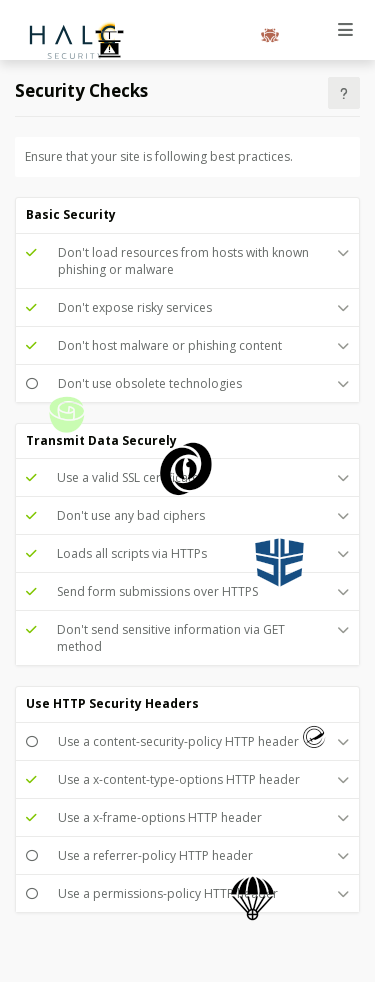  What do you see at coordinates (279, 562) in the screenshot?
I see `abstract game logo or brand icon` at bounding box center [279, 562].